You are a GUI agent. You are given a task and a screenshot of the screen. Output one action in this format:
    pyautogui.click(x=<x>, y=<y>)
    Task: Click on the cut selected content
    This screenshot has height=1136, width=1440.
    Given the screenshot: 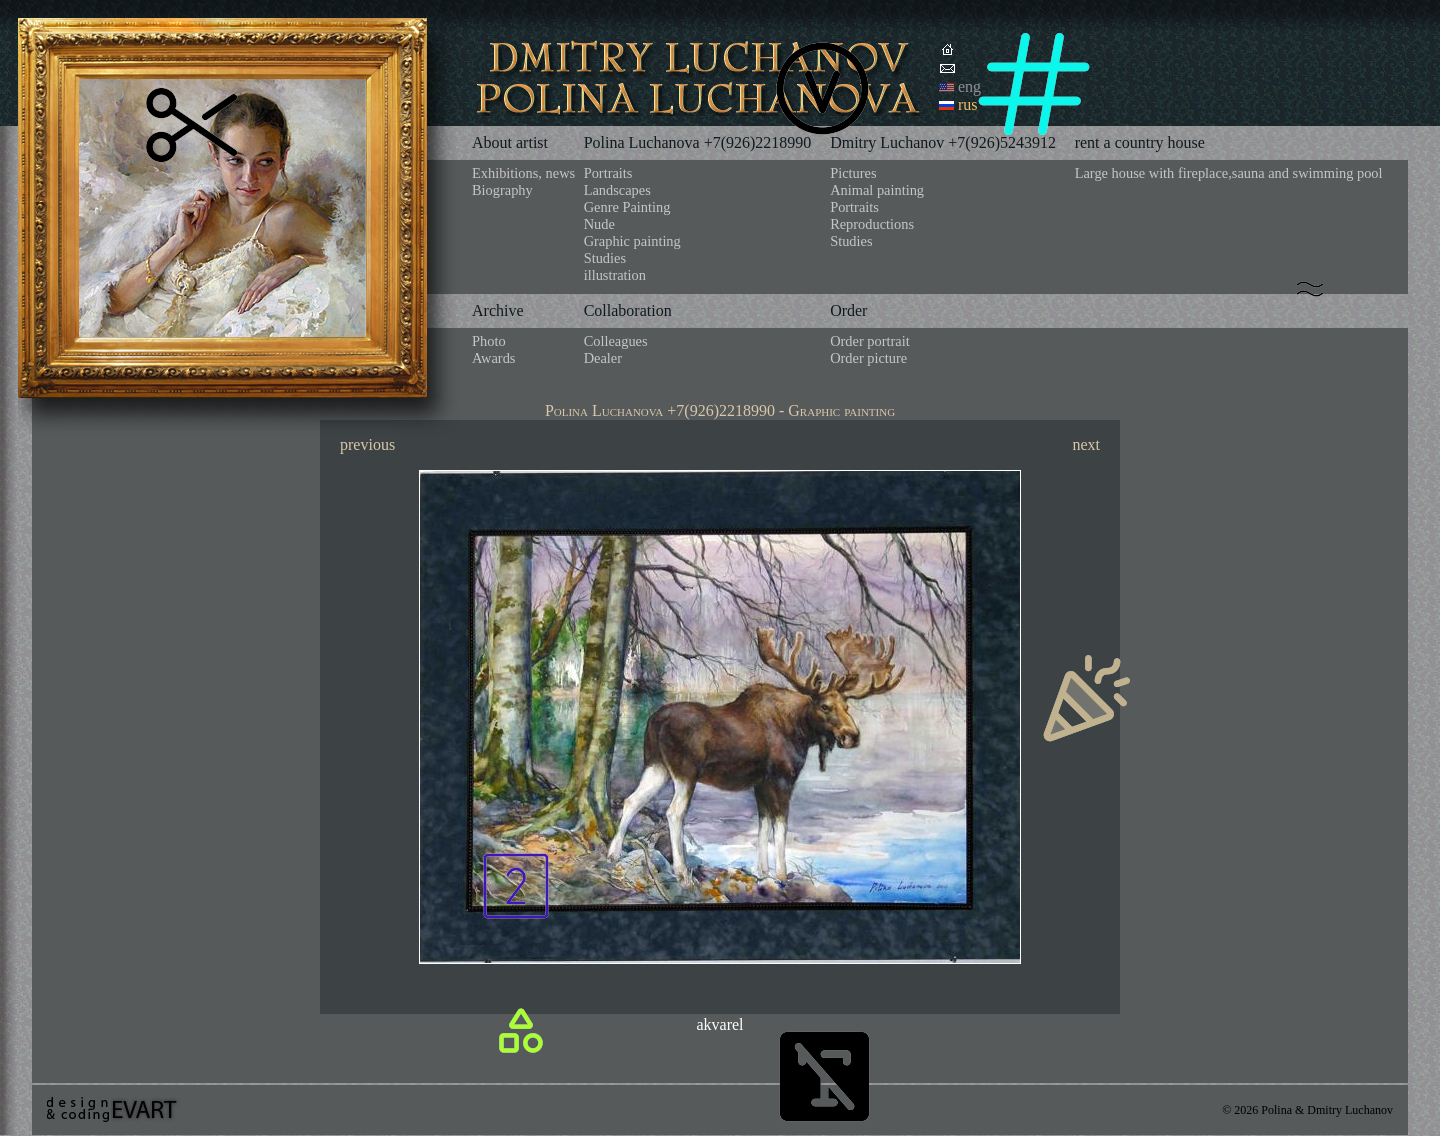 What is the action you would take?
    pyautogui.click(x=190, y=125)
    